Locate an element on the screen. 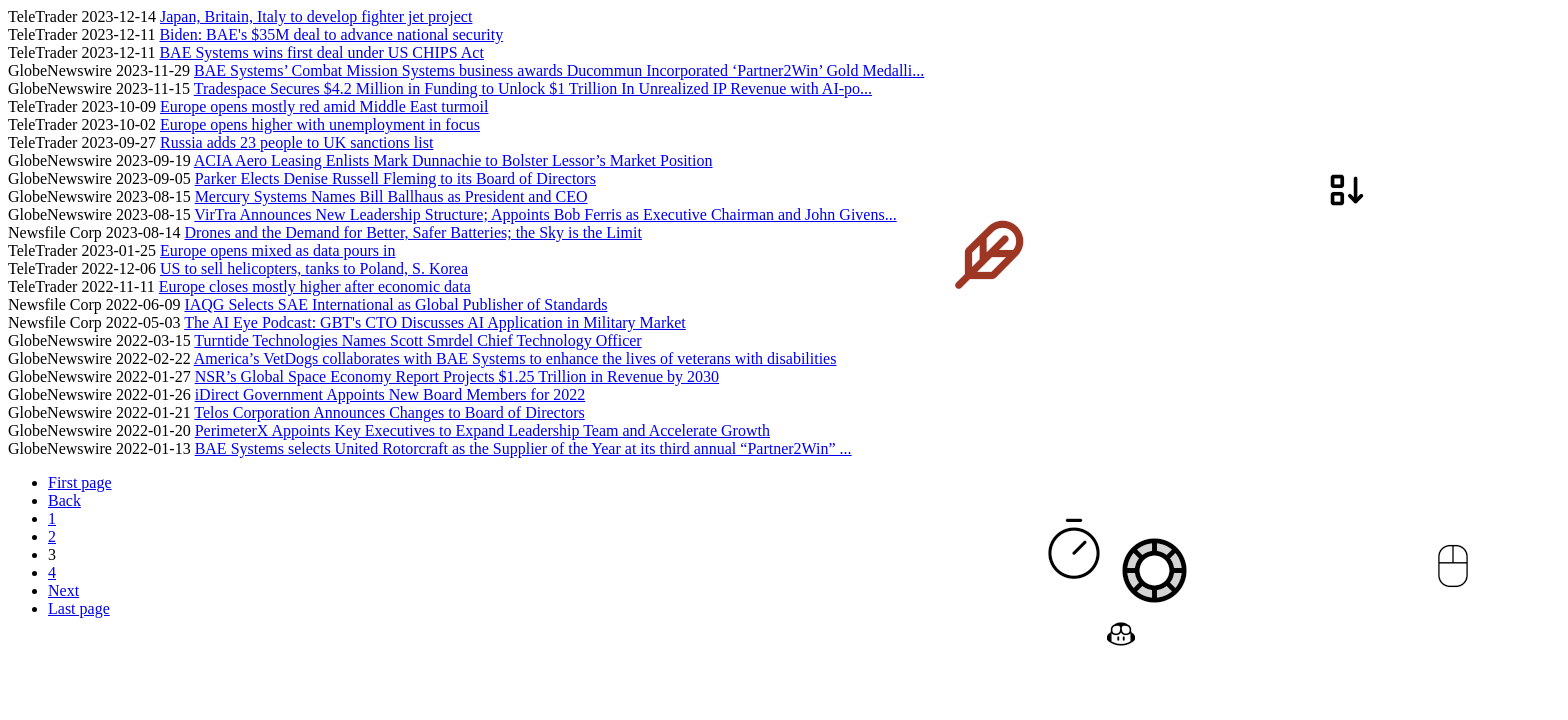 The image size is (1568, 720). indicates mouse input or cursor control settings is located at coordinates (1453, 566).